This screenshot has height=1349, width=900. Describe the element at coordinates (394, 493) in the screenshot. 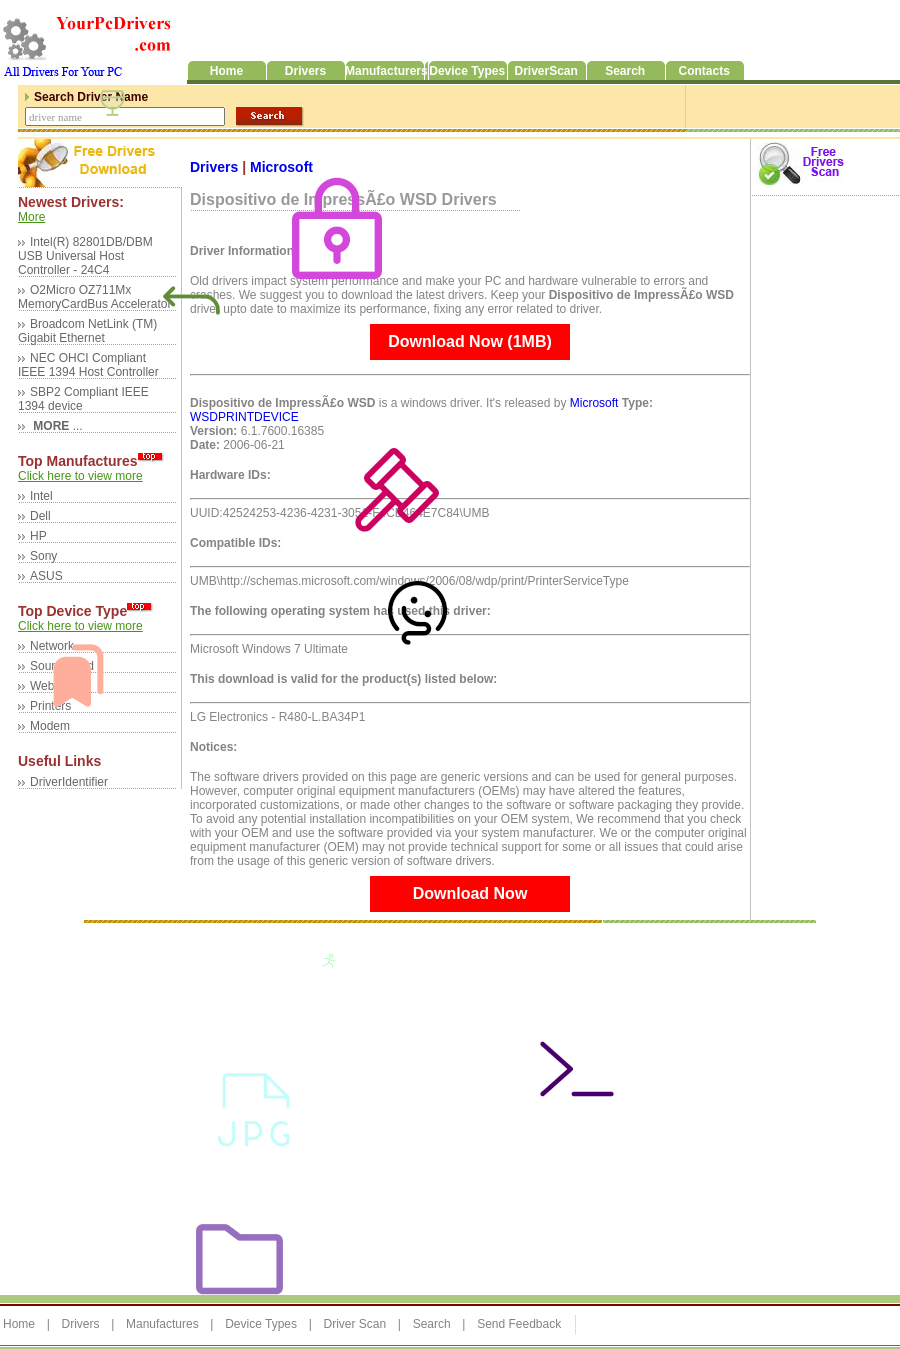

I see `access legal or terms of service information` at that location.